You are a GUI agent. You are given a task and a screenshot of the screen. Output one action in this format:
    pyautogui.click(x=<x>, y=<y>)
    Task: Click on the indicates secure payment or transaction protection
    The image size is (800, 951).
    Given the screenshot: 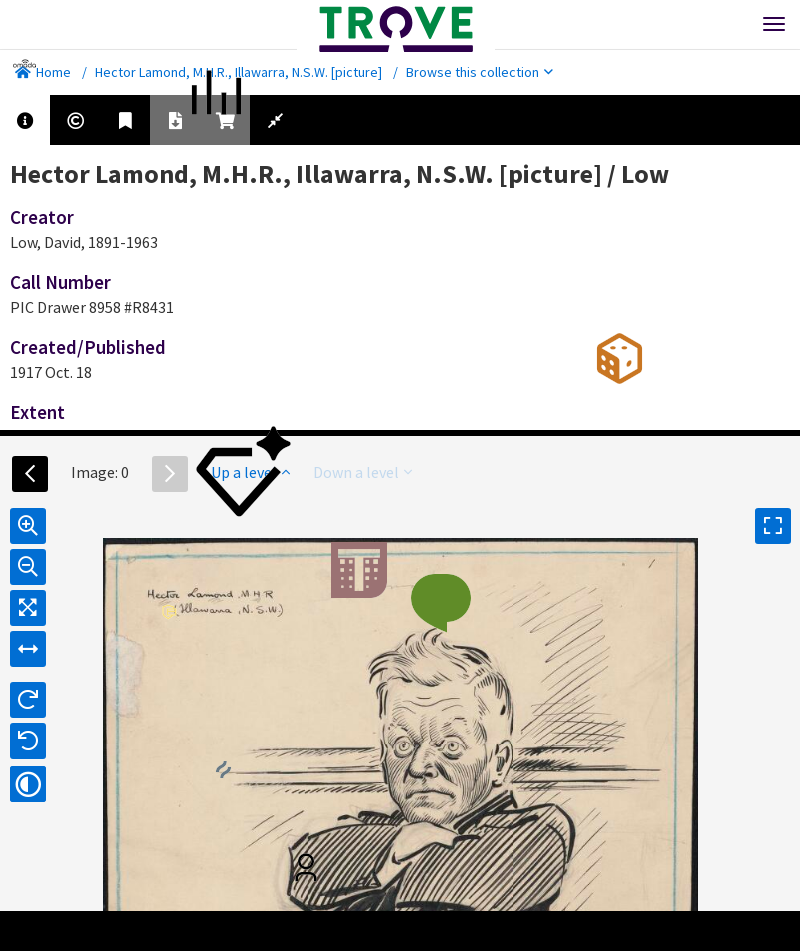 What is the action you would take?
    pyautogui.click(x=169, y=612)
    